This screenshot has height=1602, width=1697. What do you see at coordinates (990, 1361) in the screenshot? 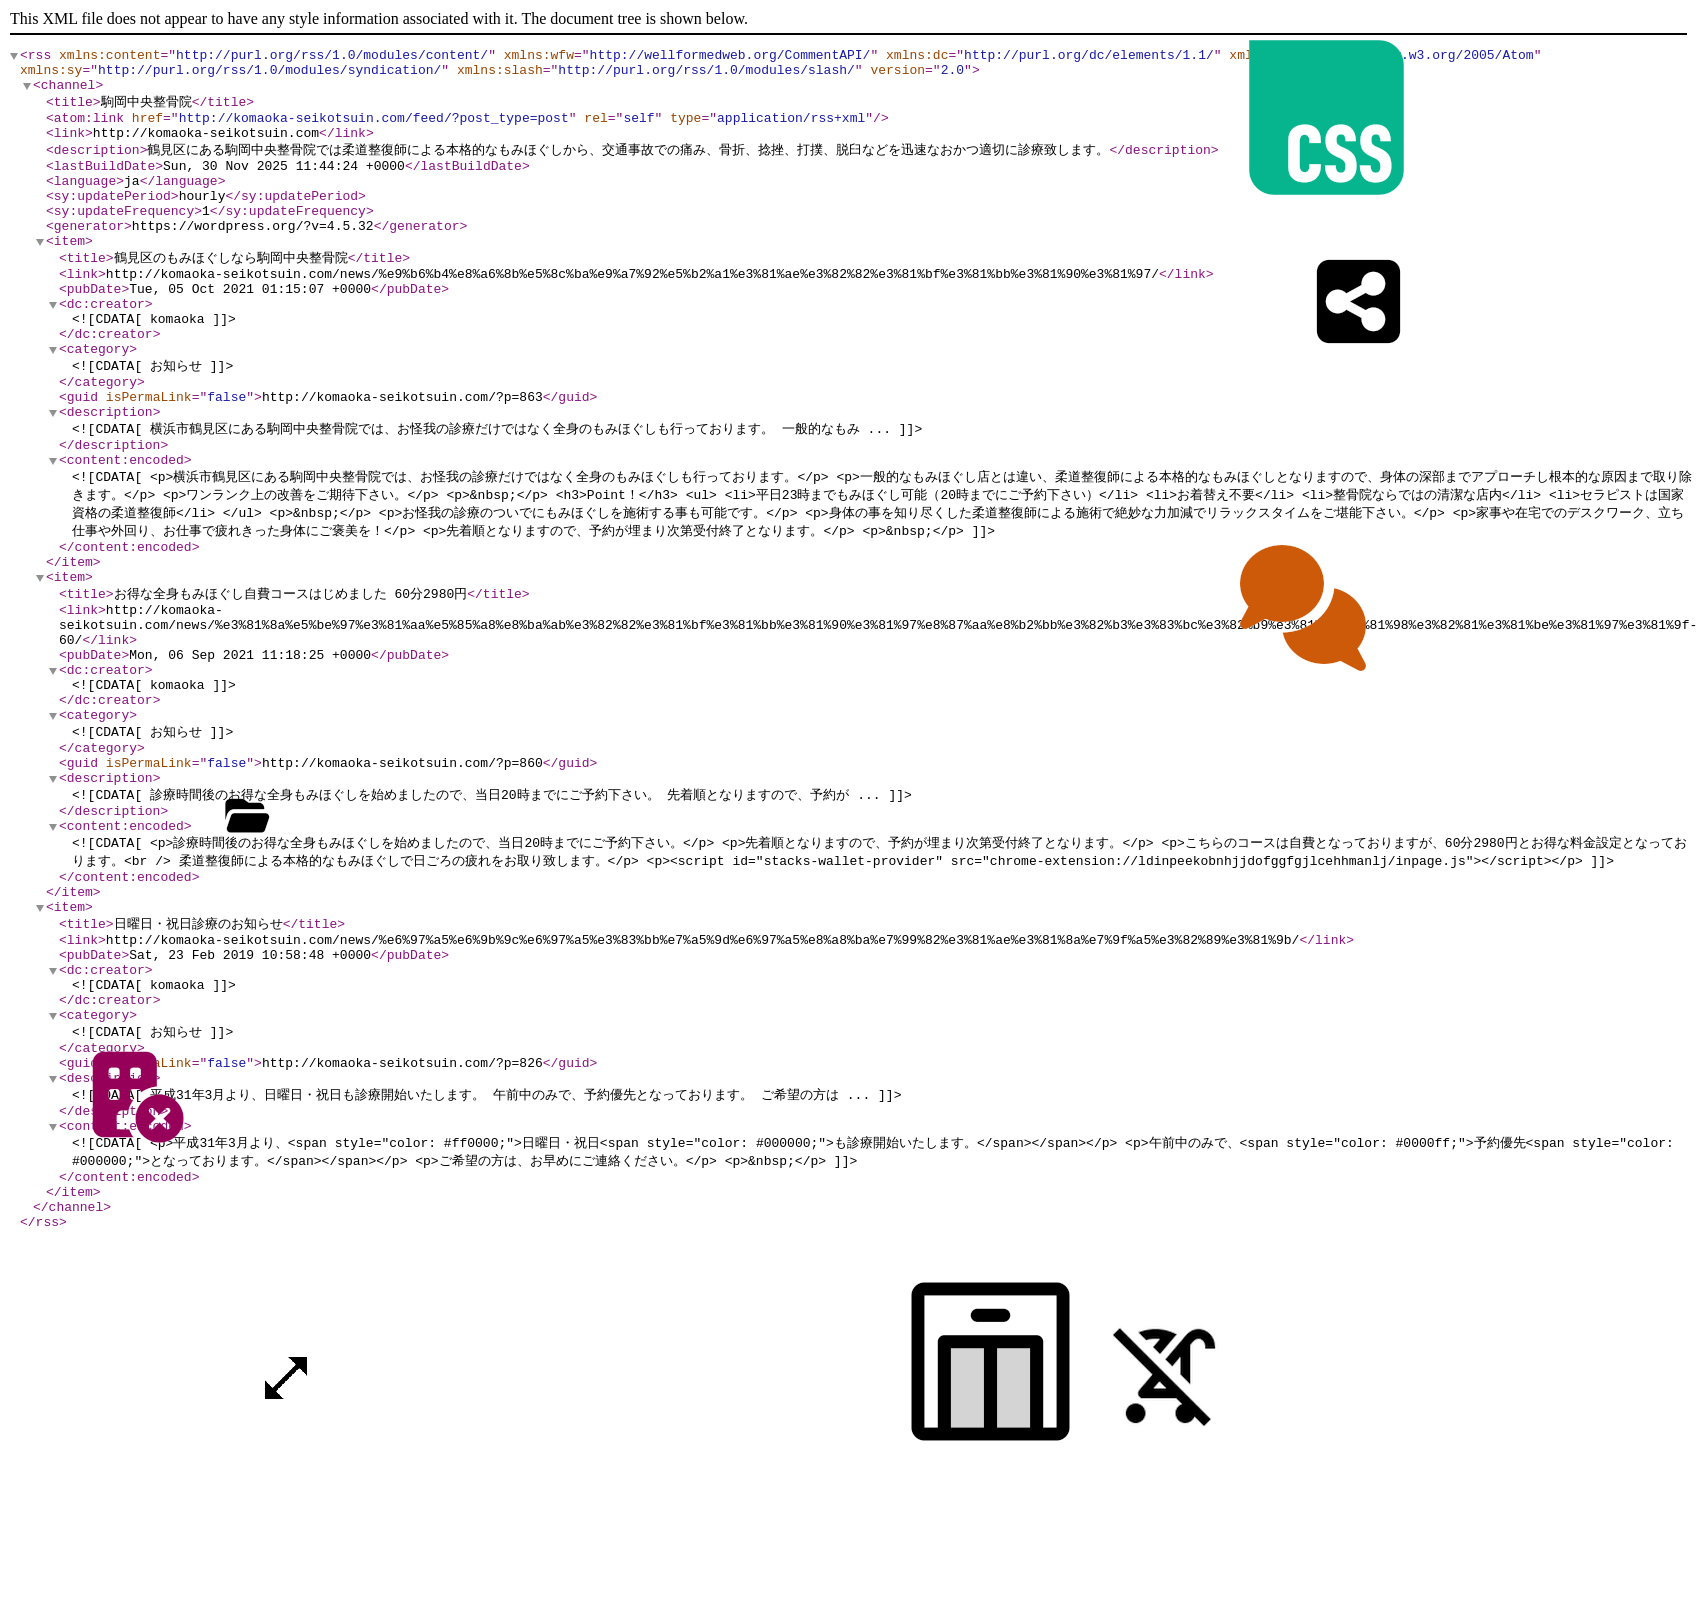
I see `indicates elevator access nearby` at bounding box center [990, 1361].